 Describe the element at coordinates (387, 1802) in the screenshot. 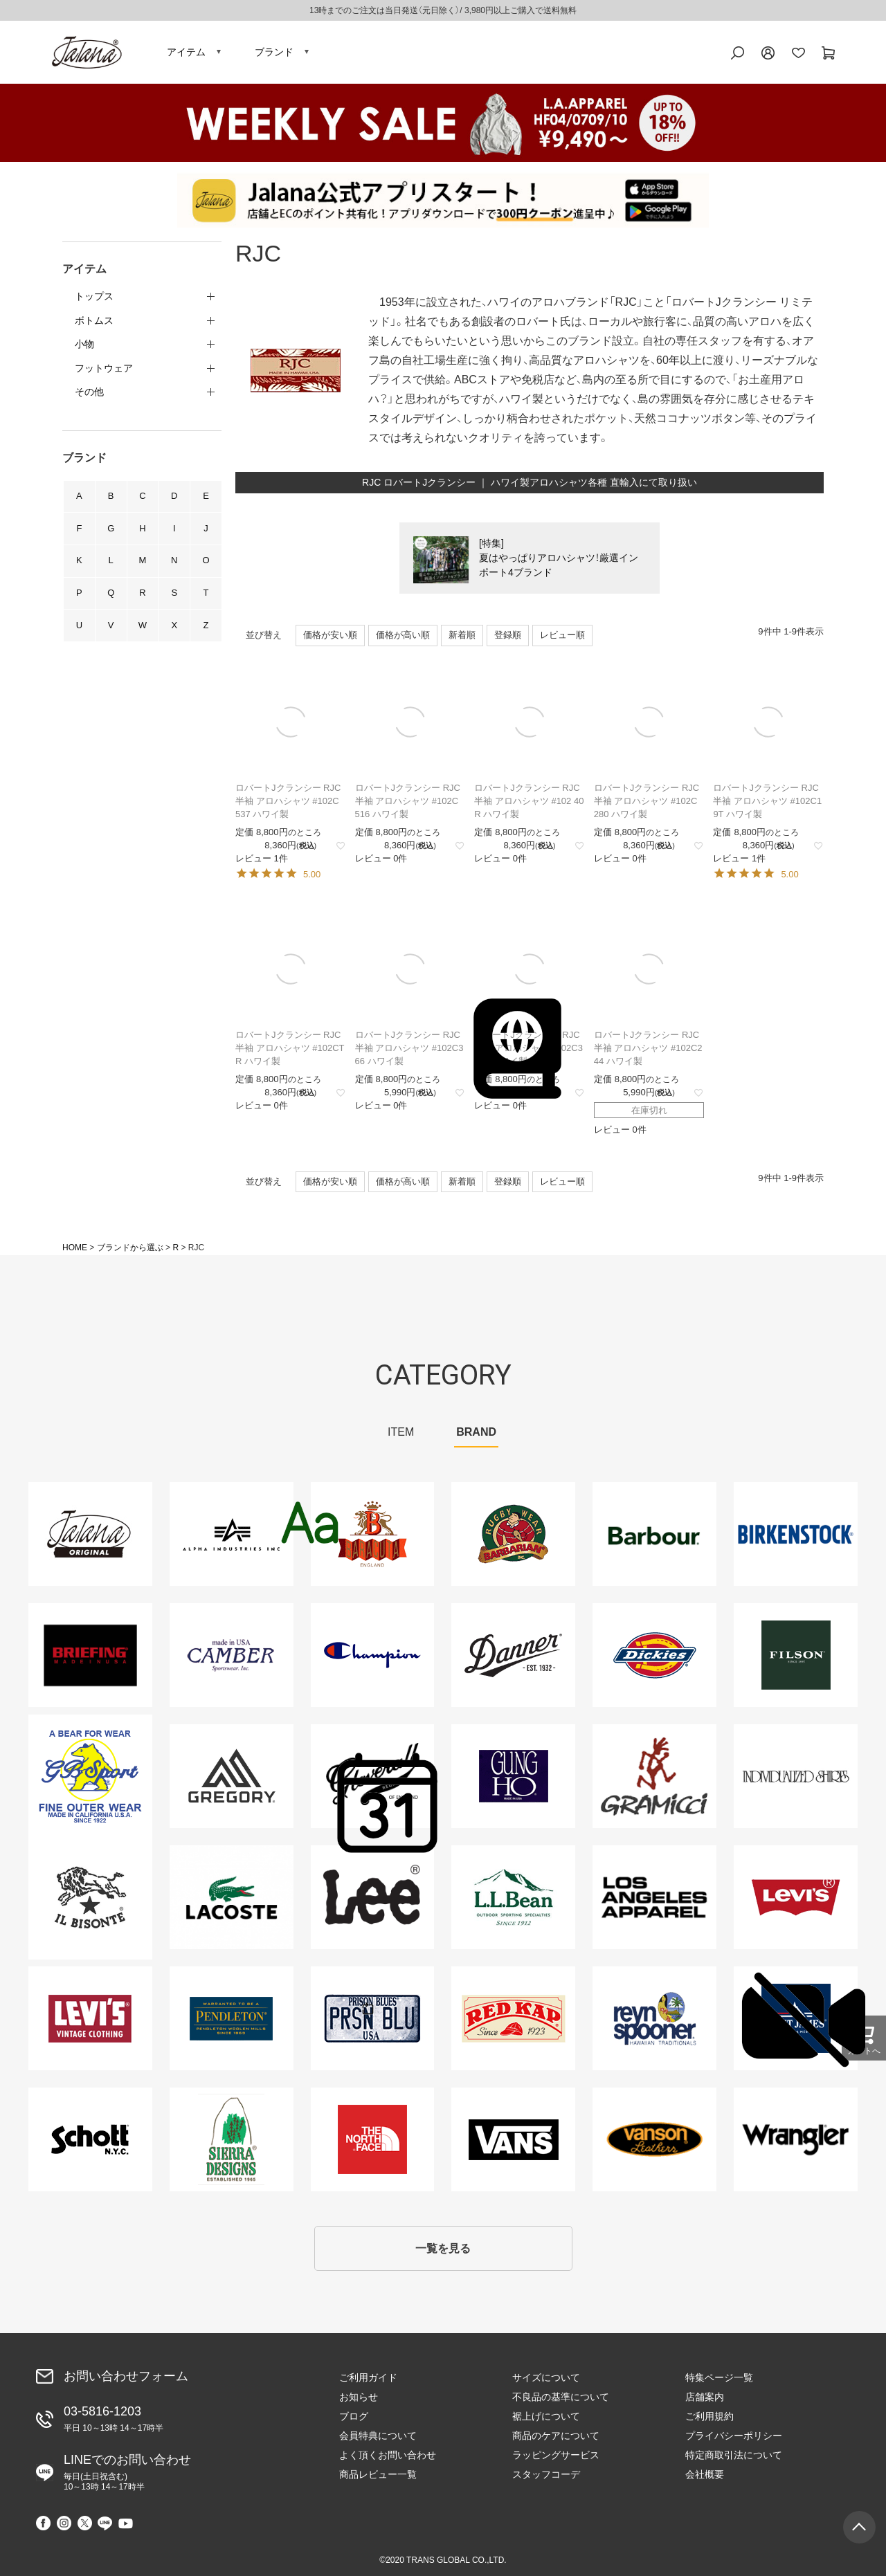

I see `view or select a specific date` at that location.